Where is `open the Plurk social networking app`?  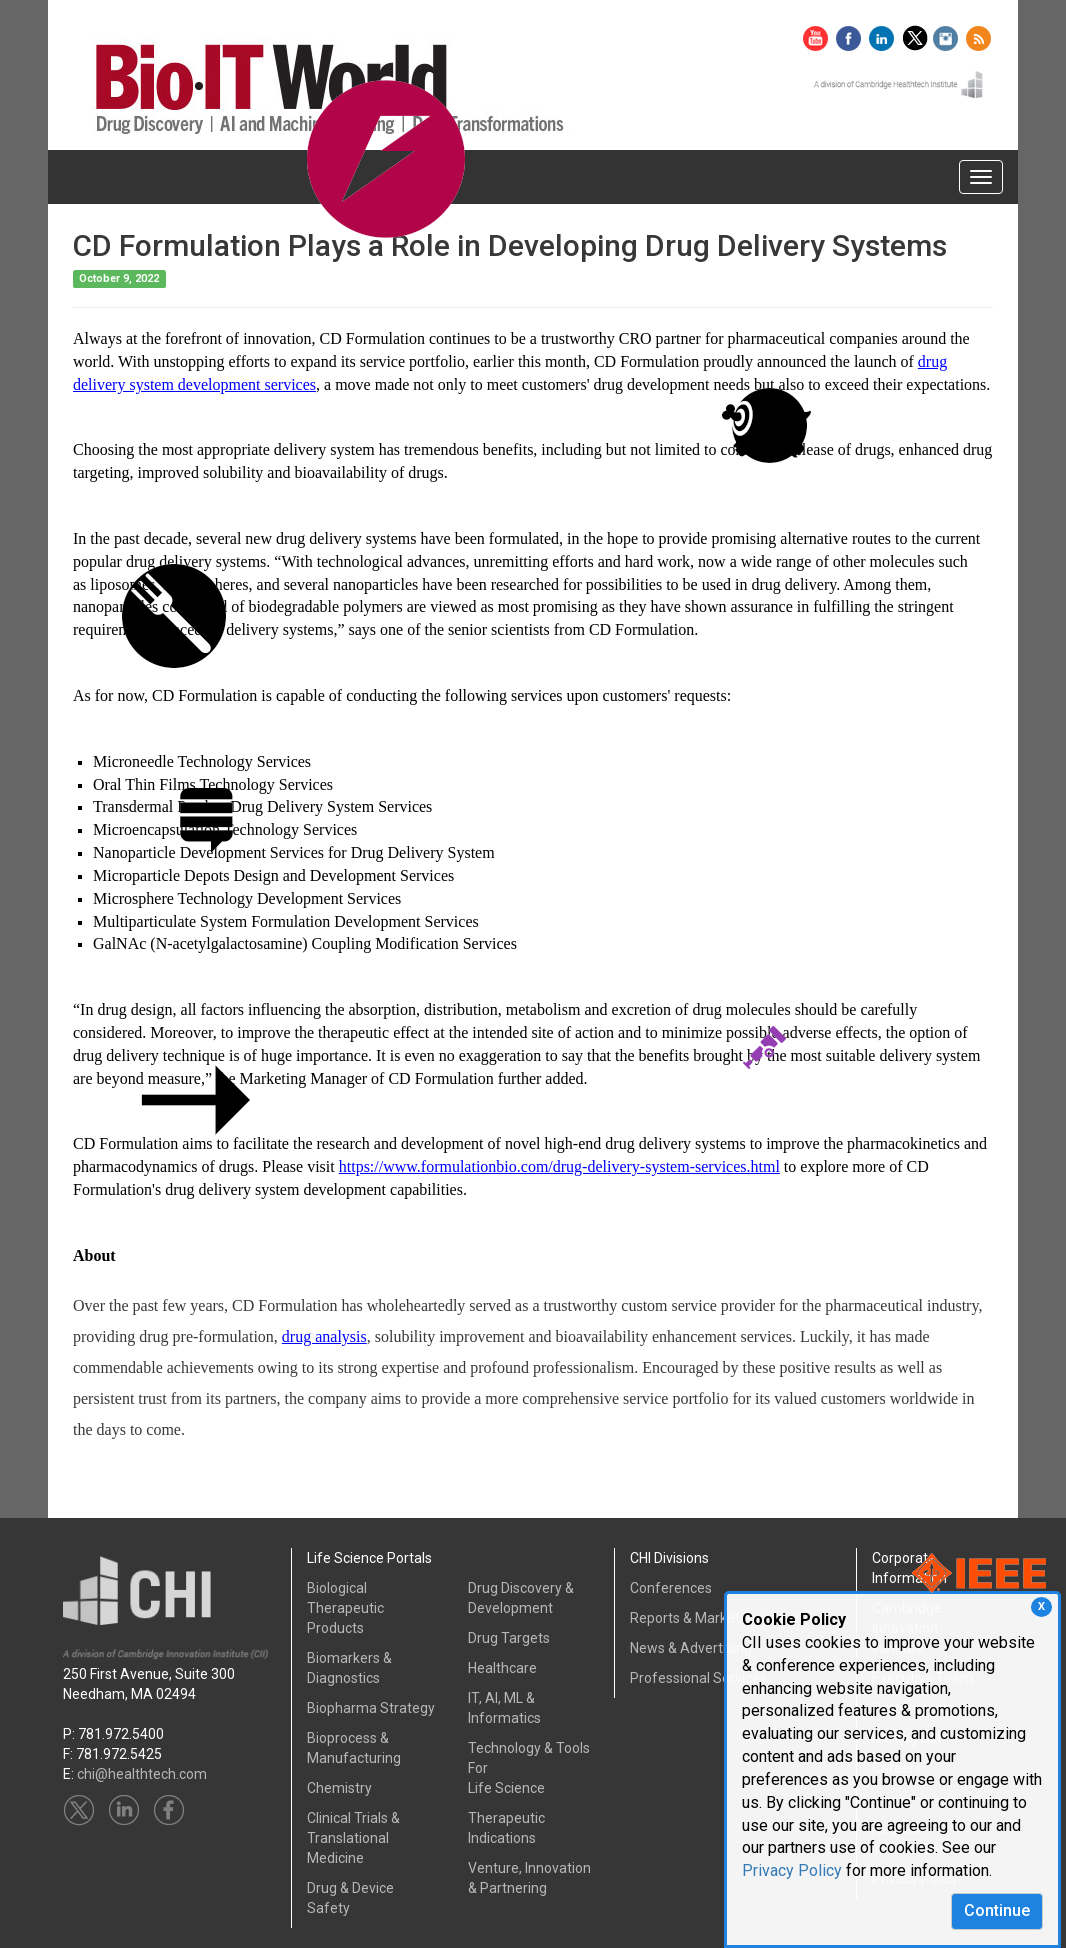
open the Plurk social networking app is located at coordinates (766, 425).